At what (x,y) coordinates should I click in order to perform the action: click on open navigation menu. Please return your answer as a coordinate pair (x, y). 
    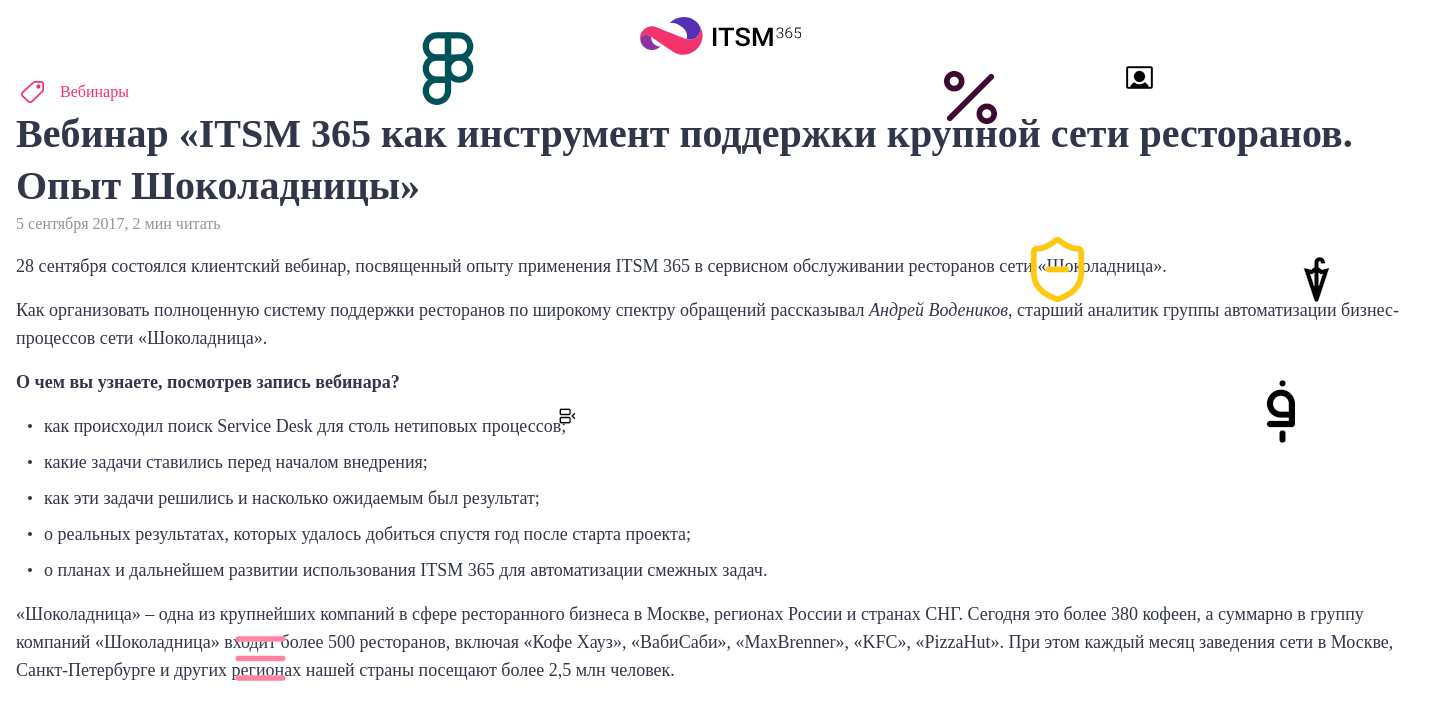
    Looking at the image, I should click on (260, 658).